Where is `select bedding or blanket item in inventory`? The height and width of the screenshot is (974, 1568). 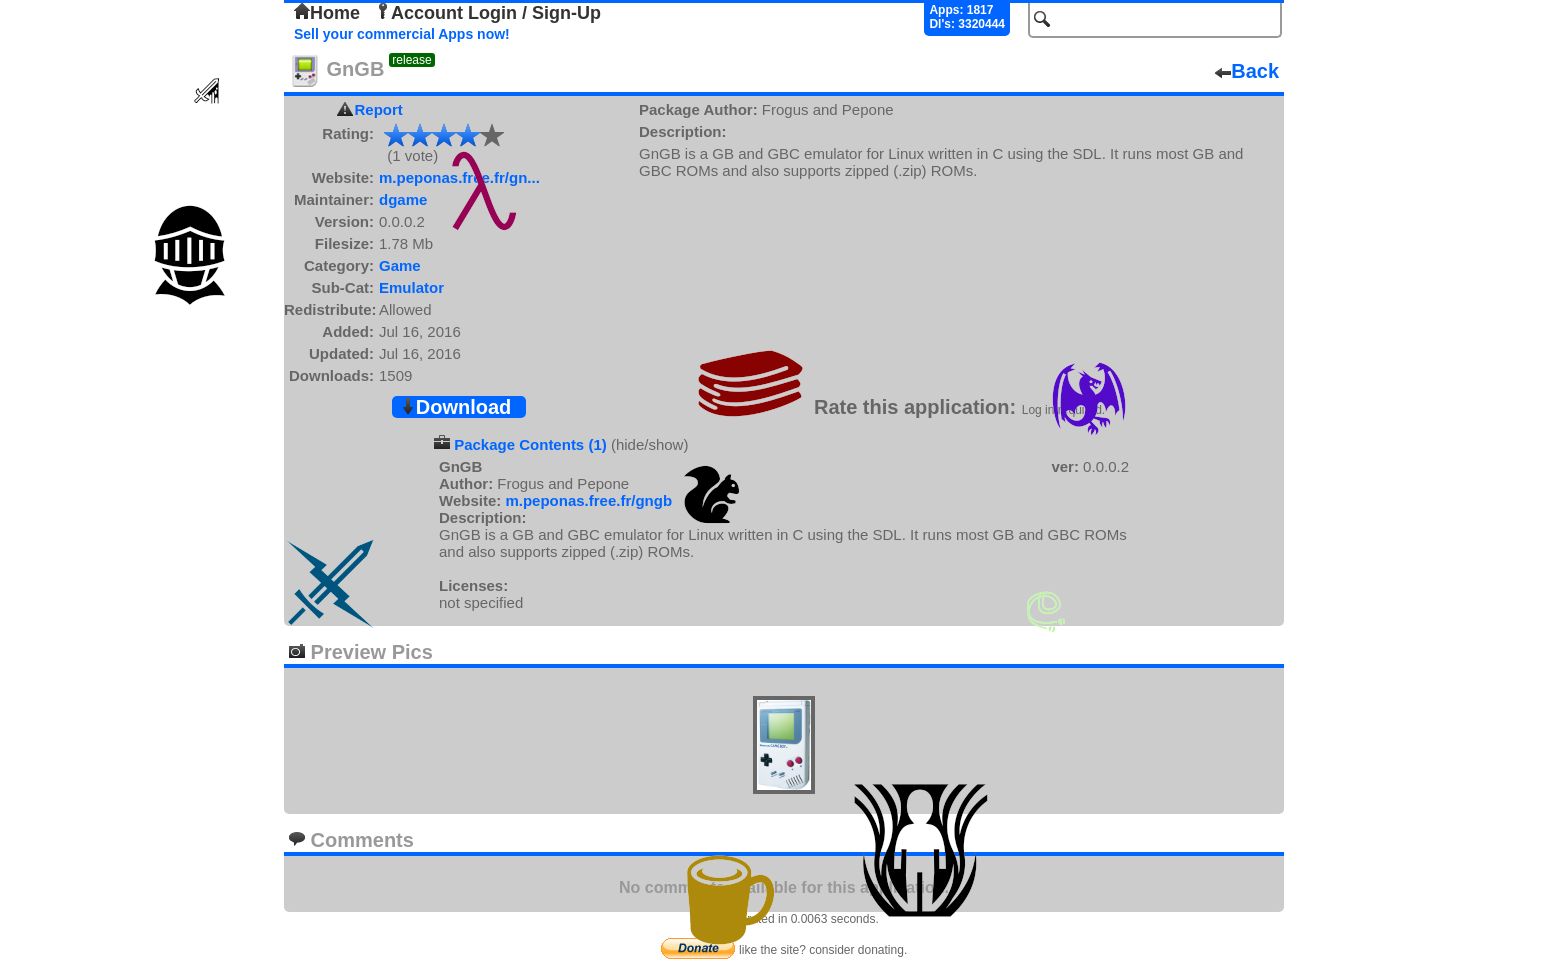 select bedding or blanket item in inventory is located at coordinates (750, 383).